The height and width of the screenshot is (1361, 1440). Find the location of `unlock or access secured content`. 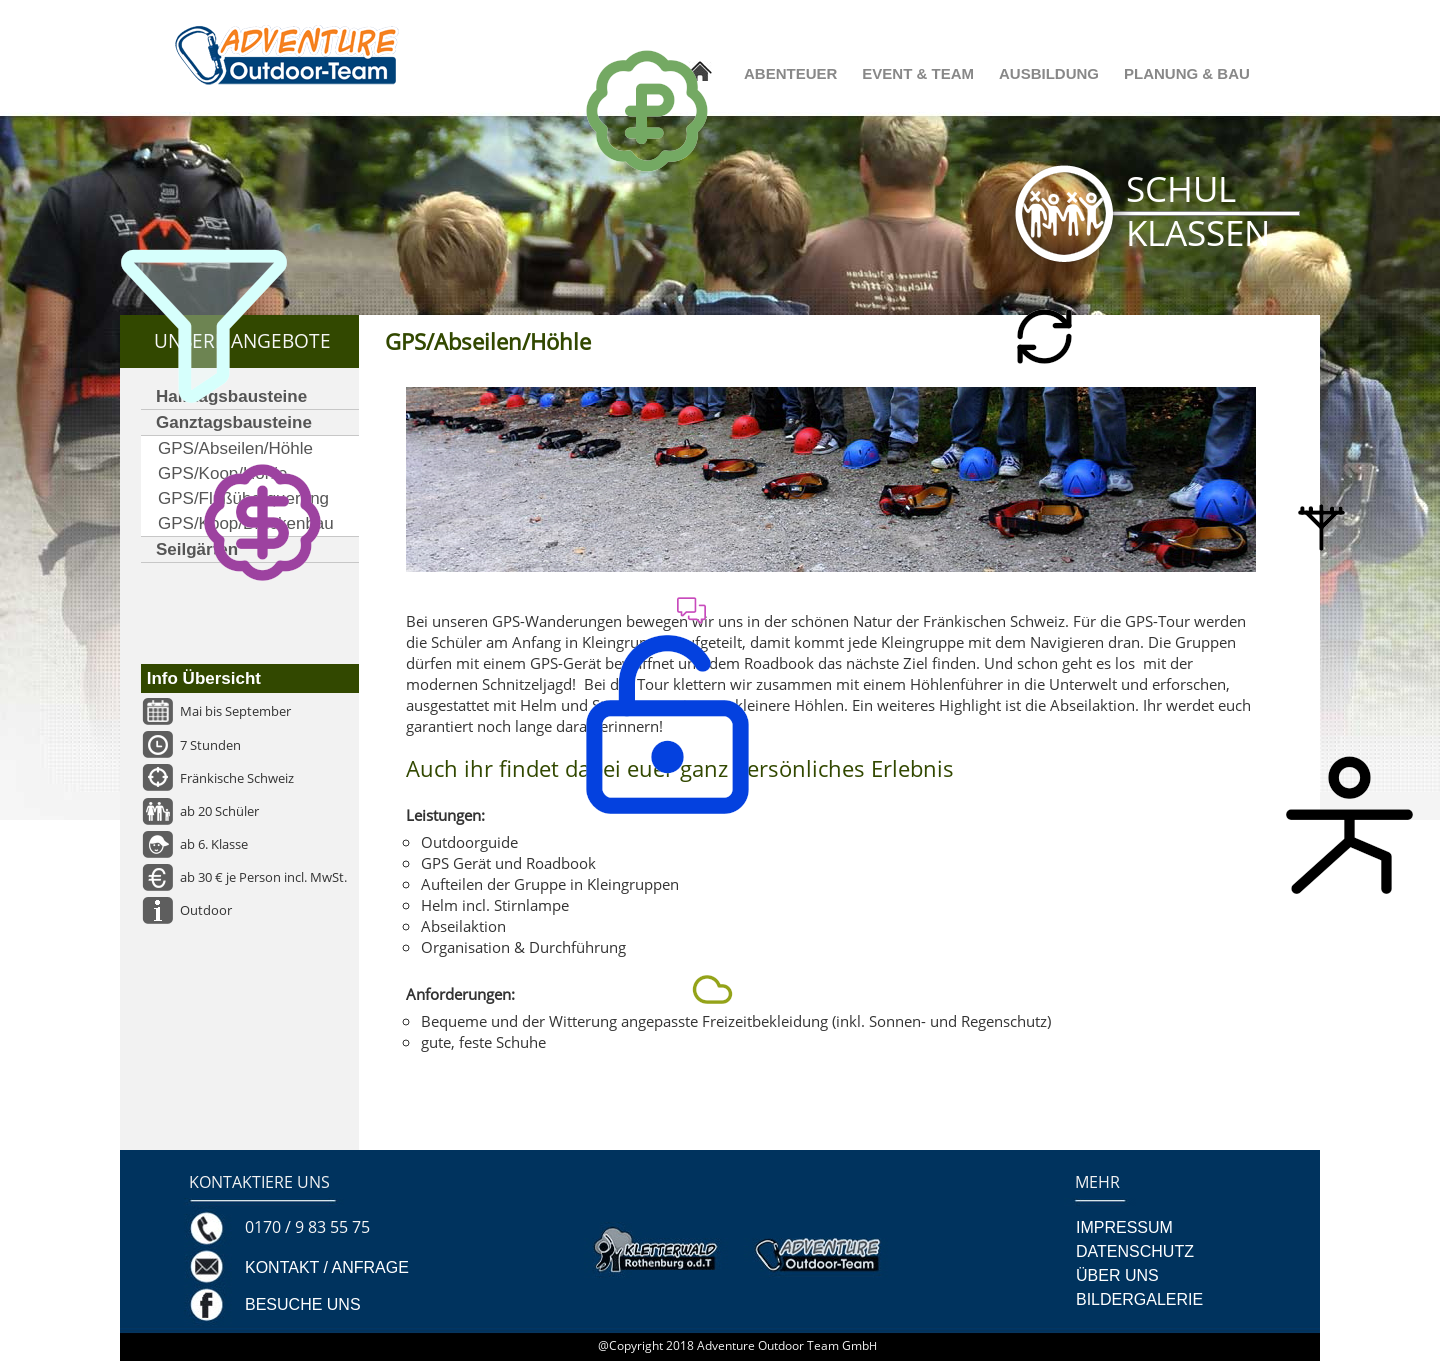

unlock or access secured content is located at coordinates (667, 724).